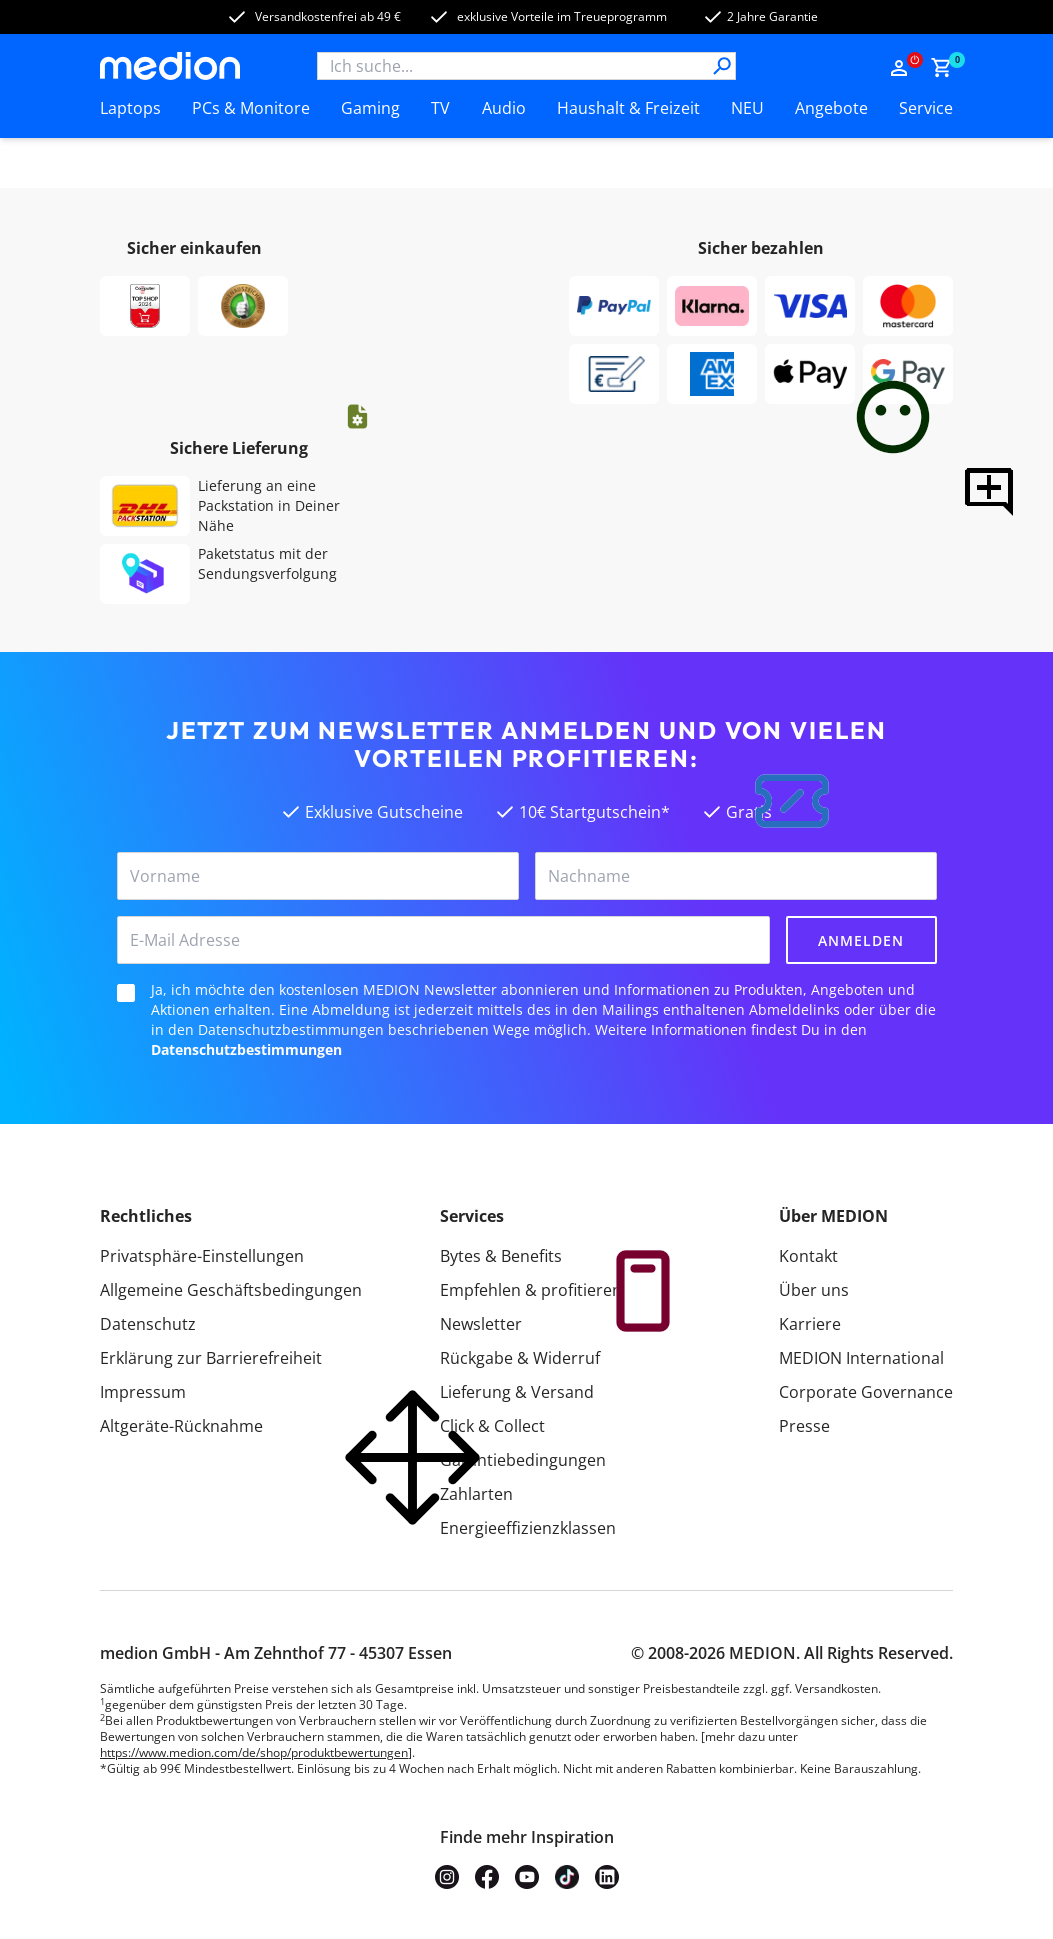 The height and width of the screenshot is (1939, 1053). What do you see at coordinates (989, 492) in the screenshot?
I see `add a new comment` at bounding box center [989, 492].